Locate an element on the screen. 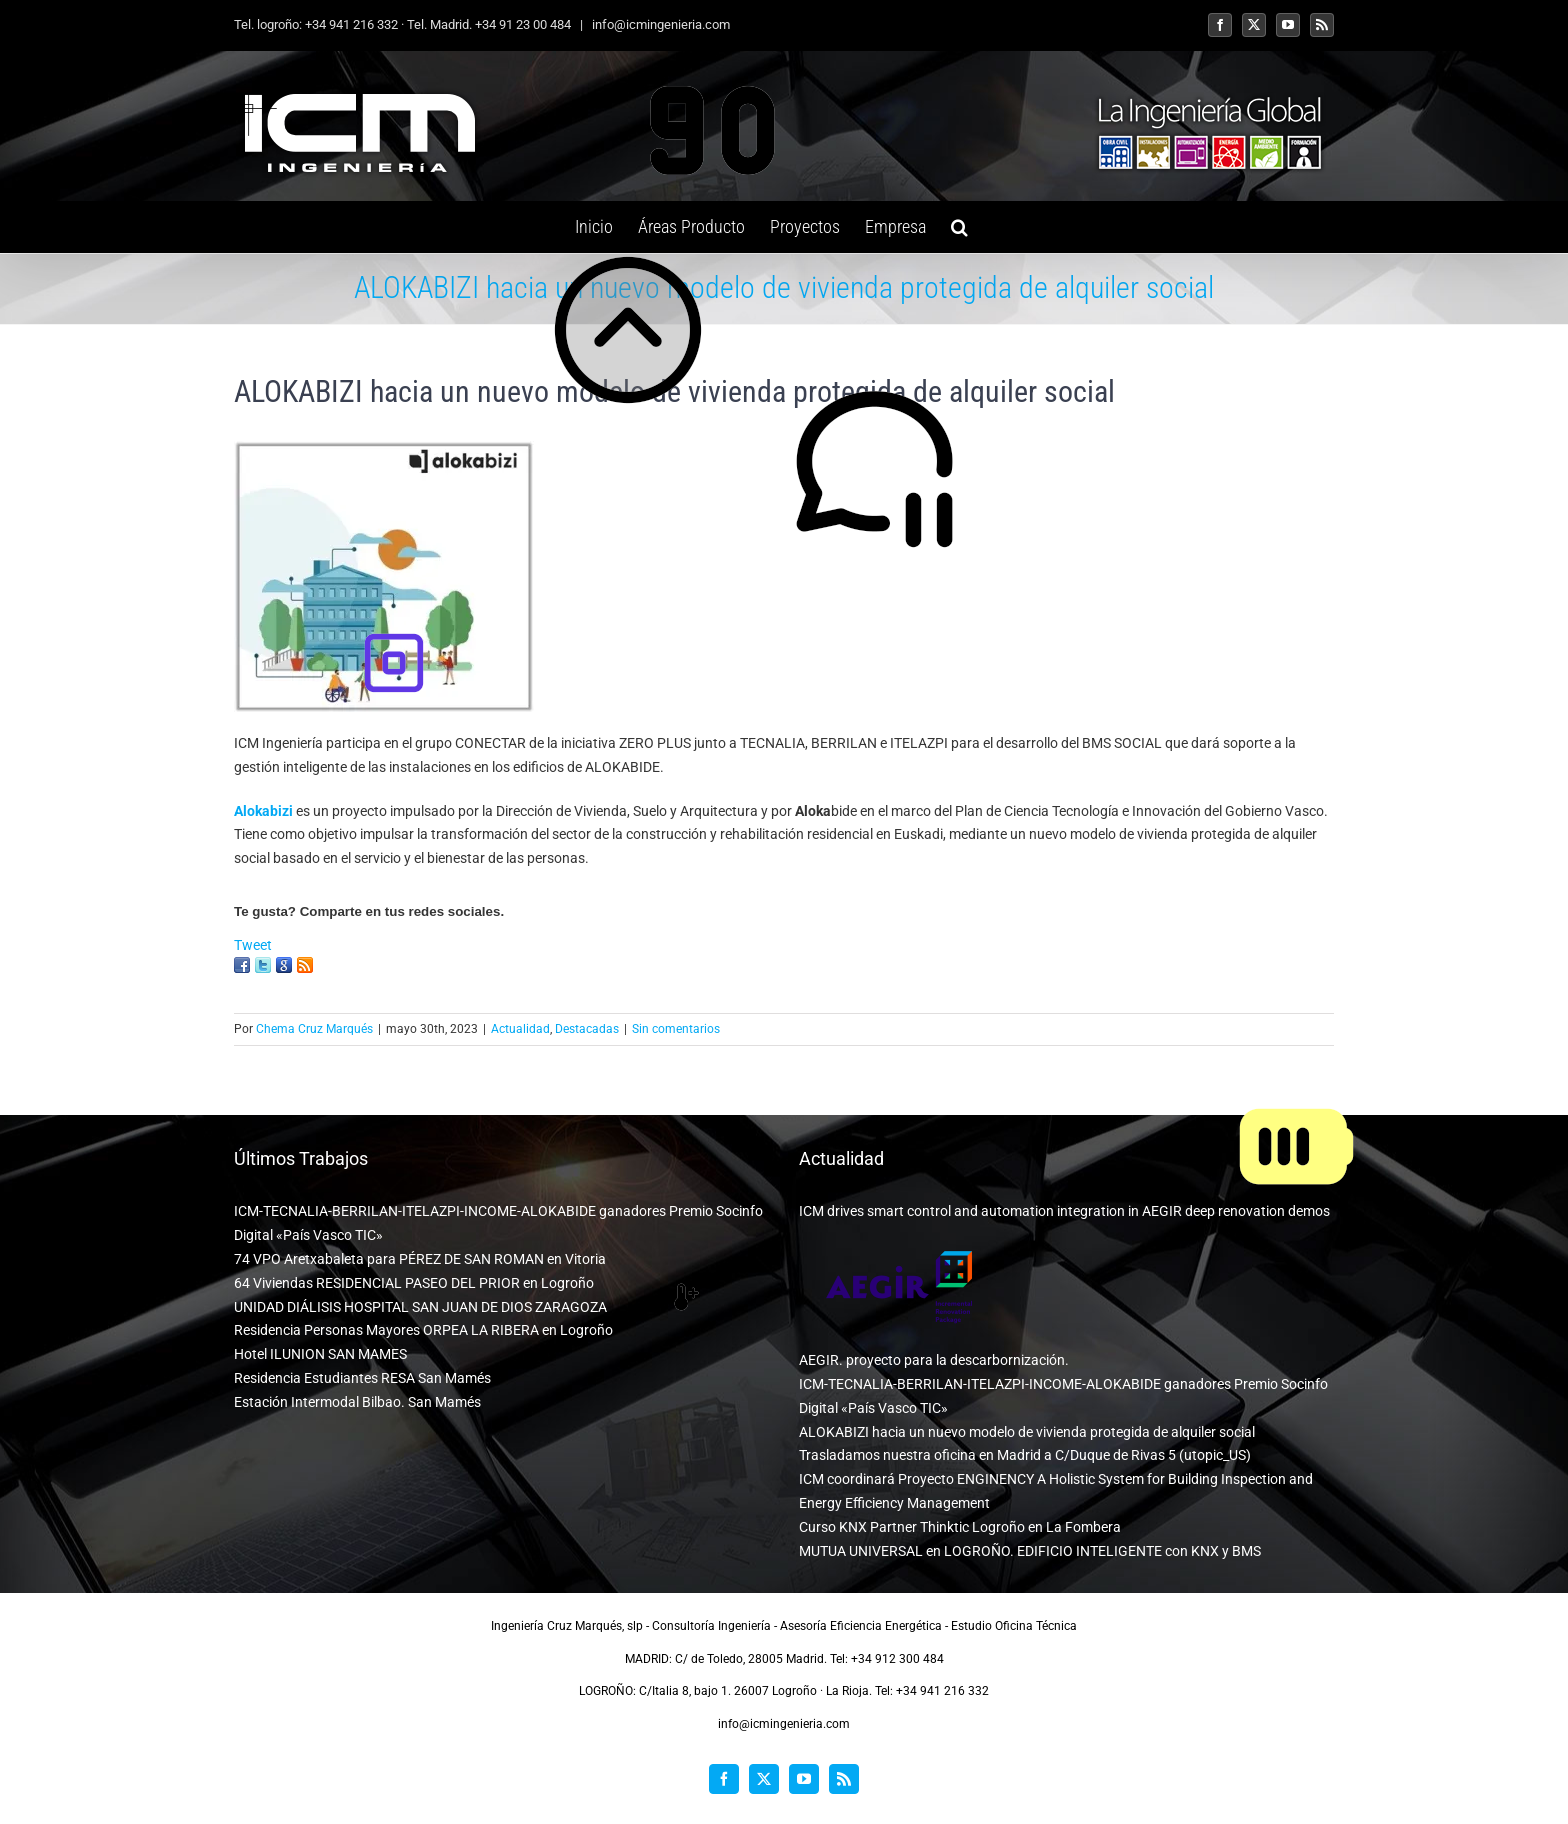 Image resolution: width=1568 pixels, height=1824 pixels. indicates battery at approximately 75% charge is located at coordinates (1296, 1146).